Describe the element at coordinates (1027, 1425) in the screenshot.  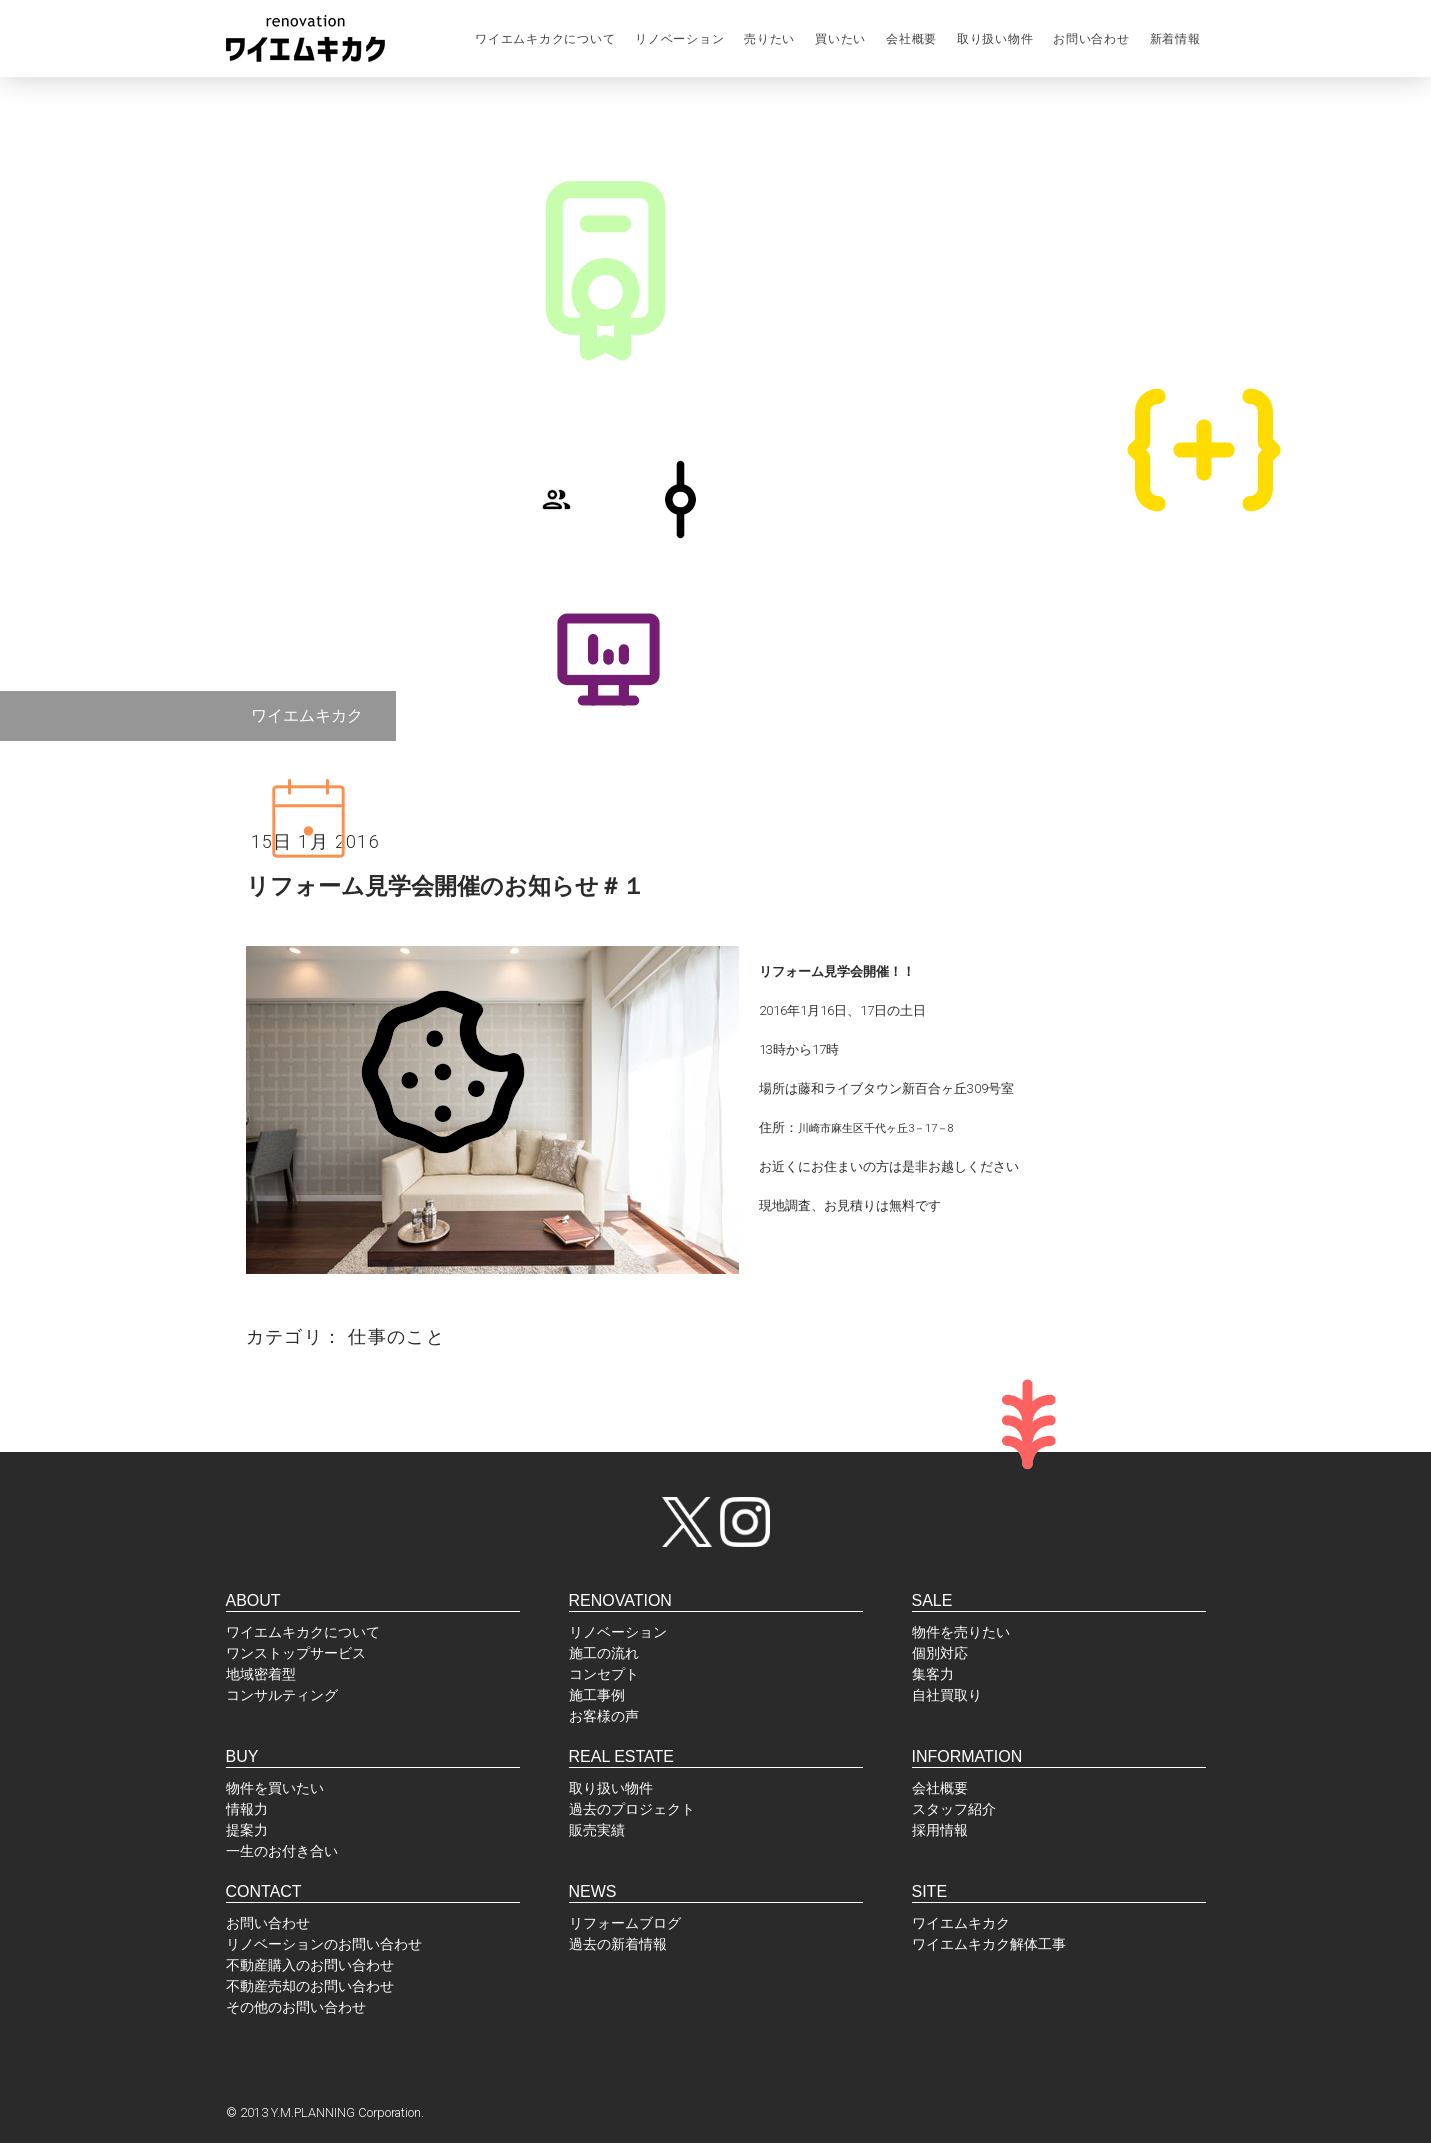
I see `view growth metrics or analytics` at that location.